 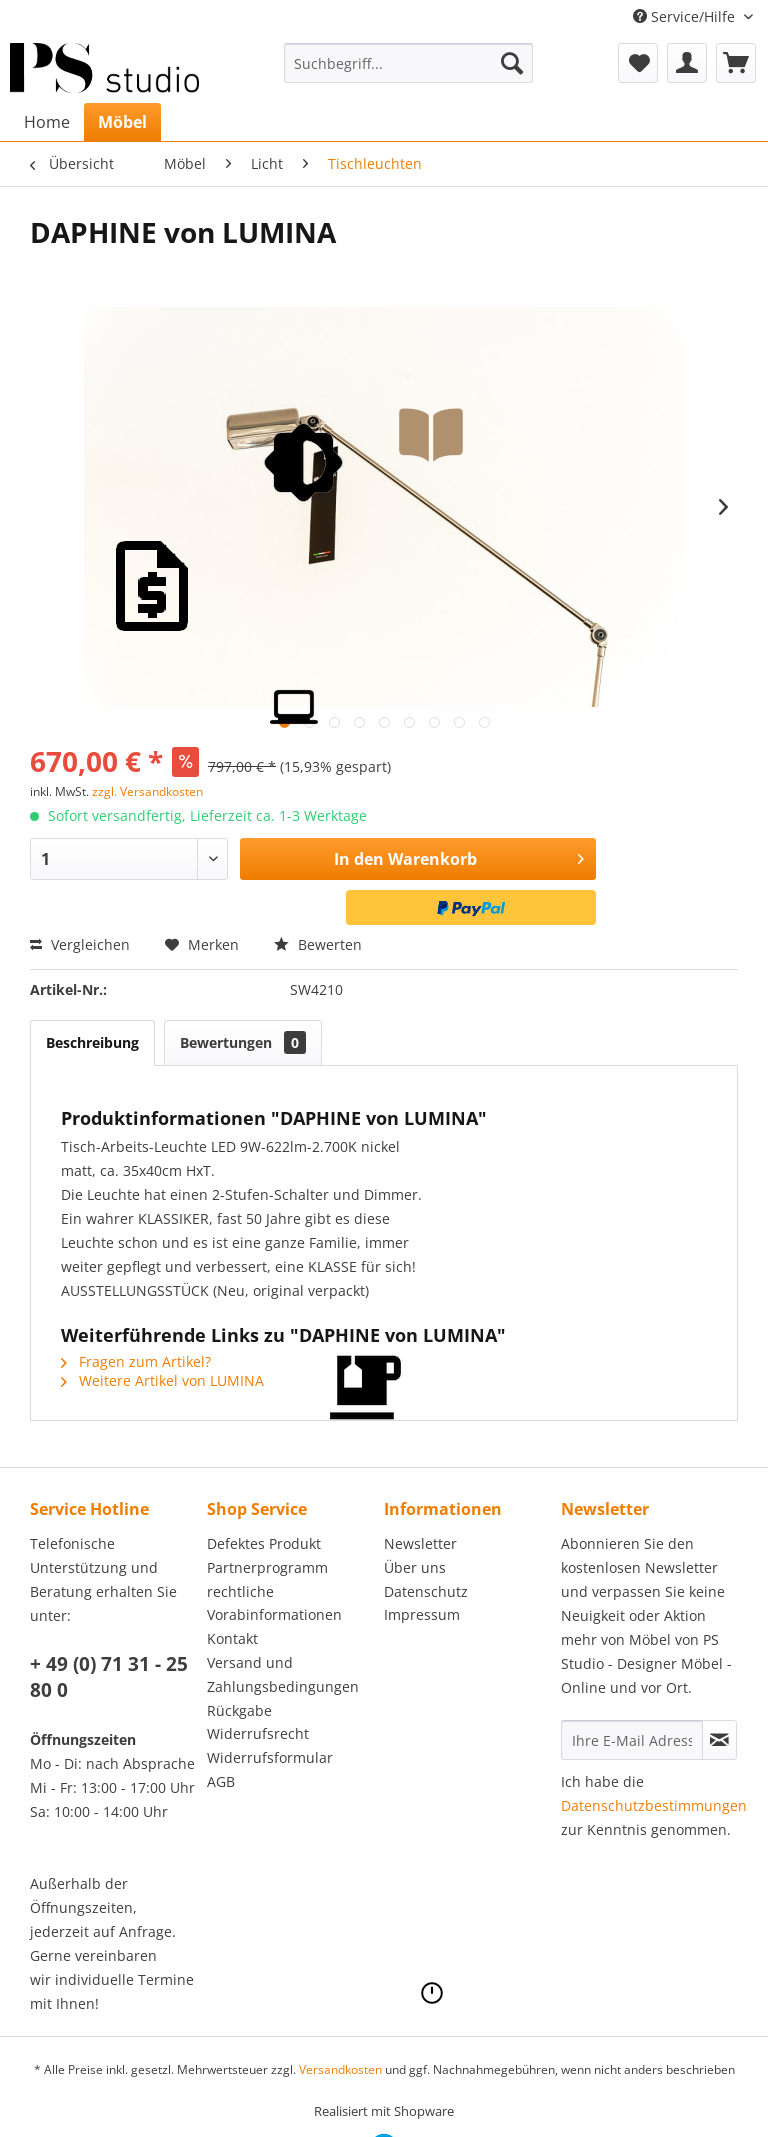 I want to click on access food and beverage emoji category, so click(x=365, y=1387).